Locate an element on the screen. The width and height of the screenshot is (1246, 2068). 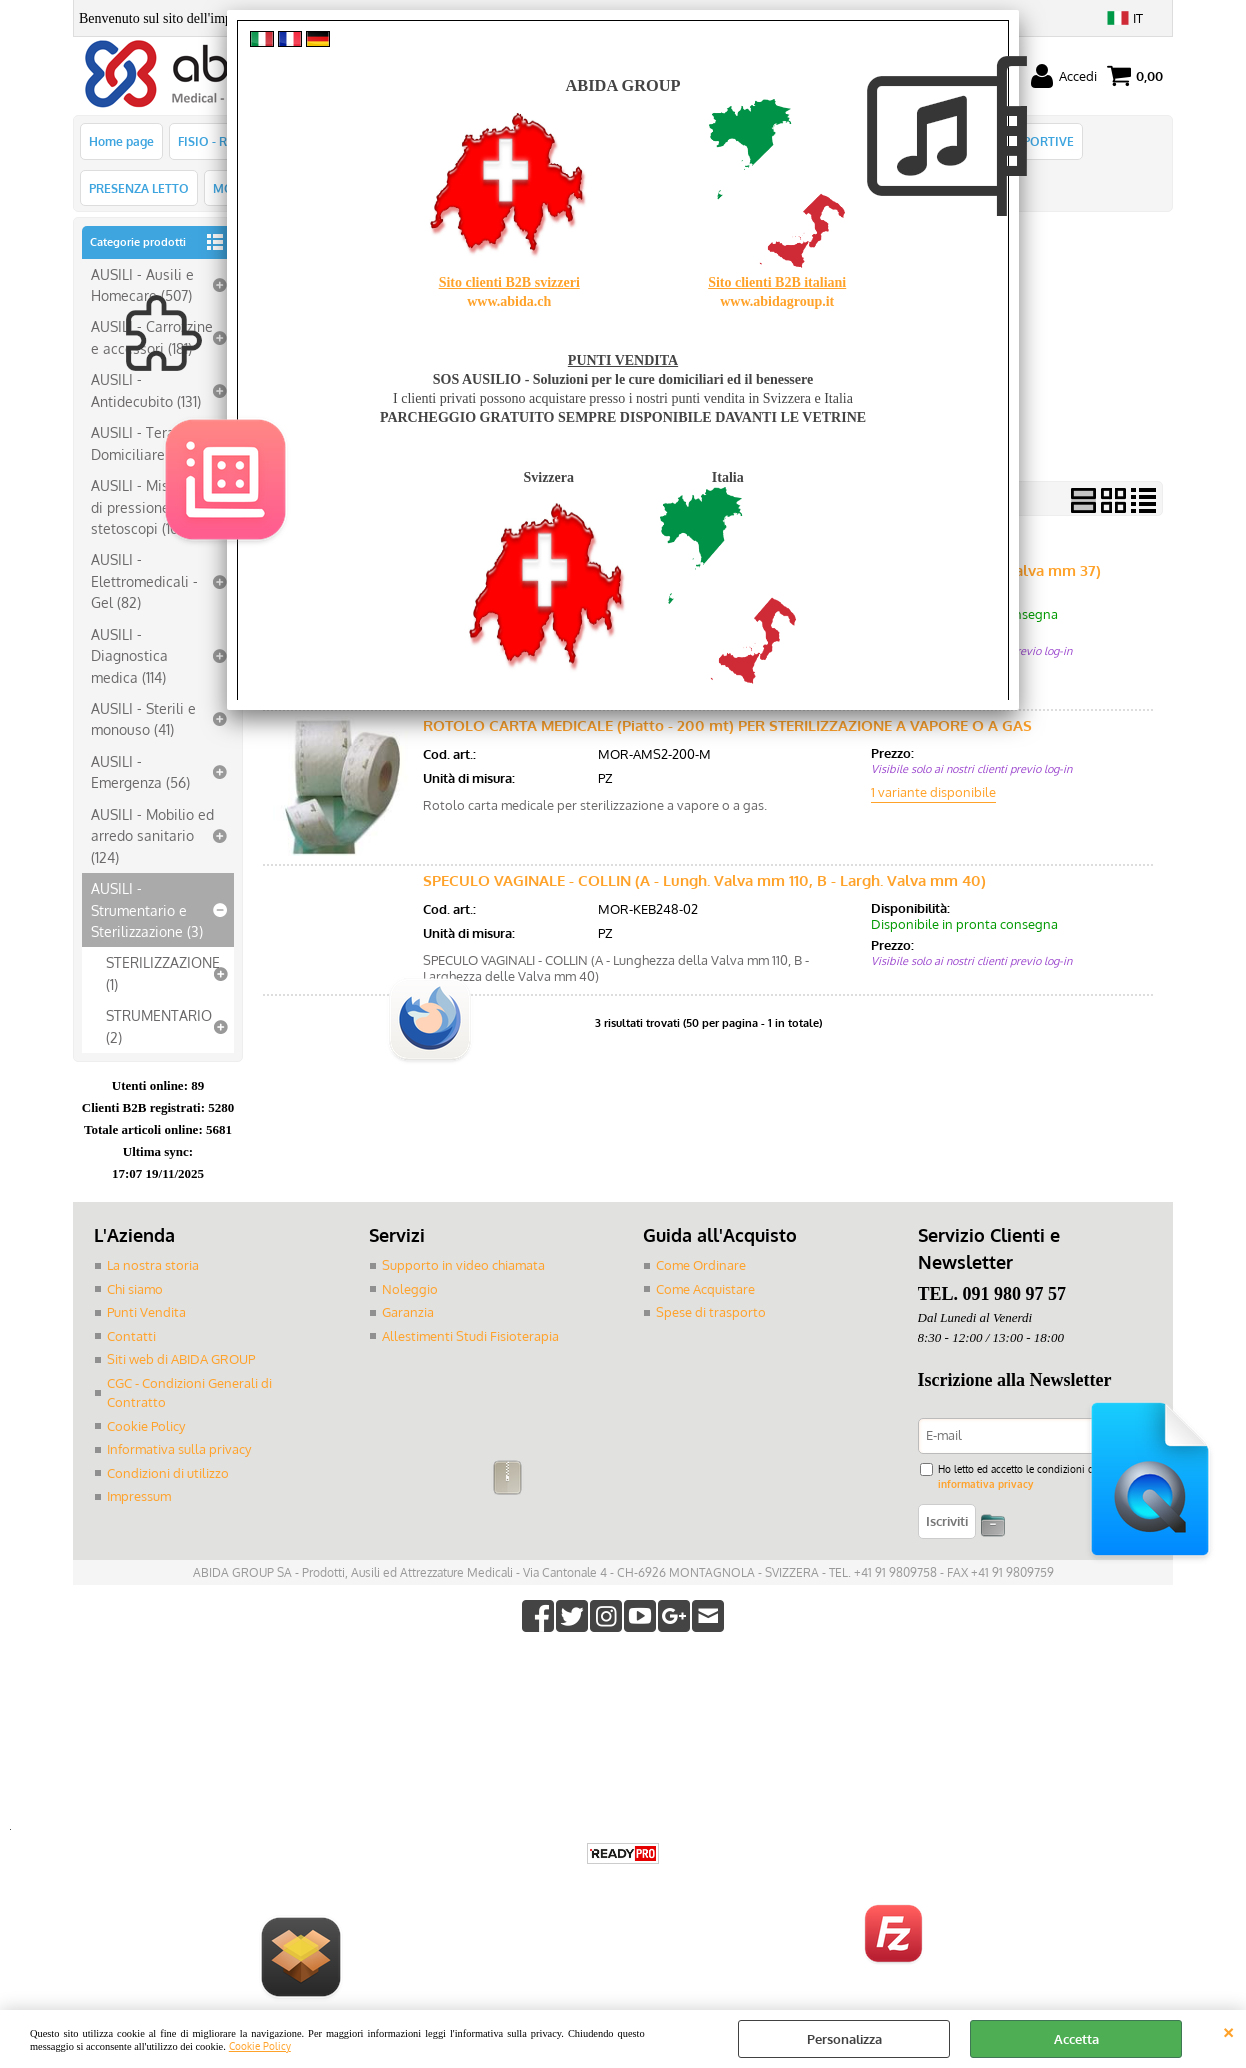
open Firefox Aurora browser is located at coordinates (430, 1019).